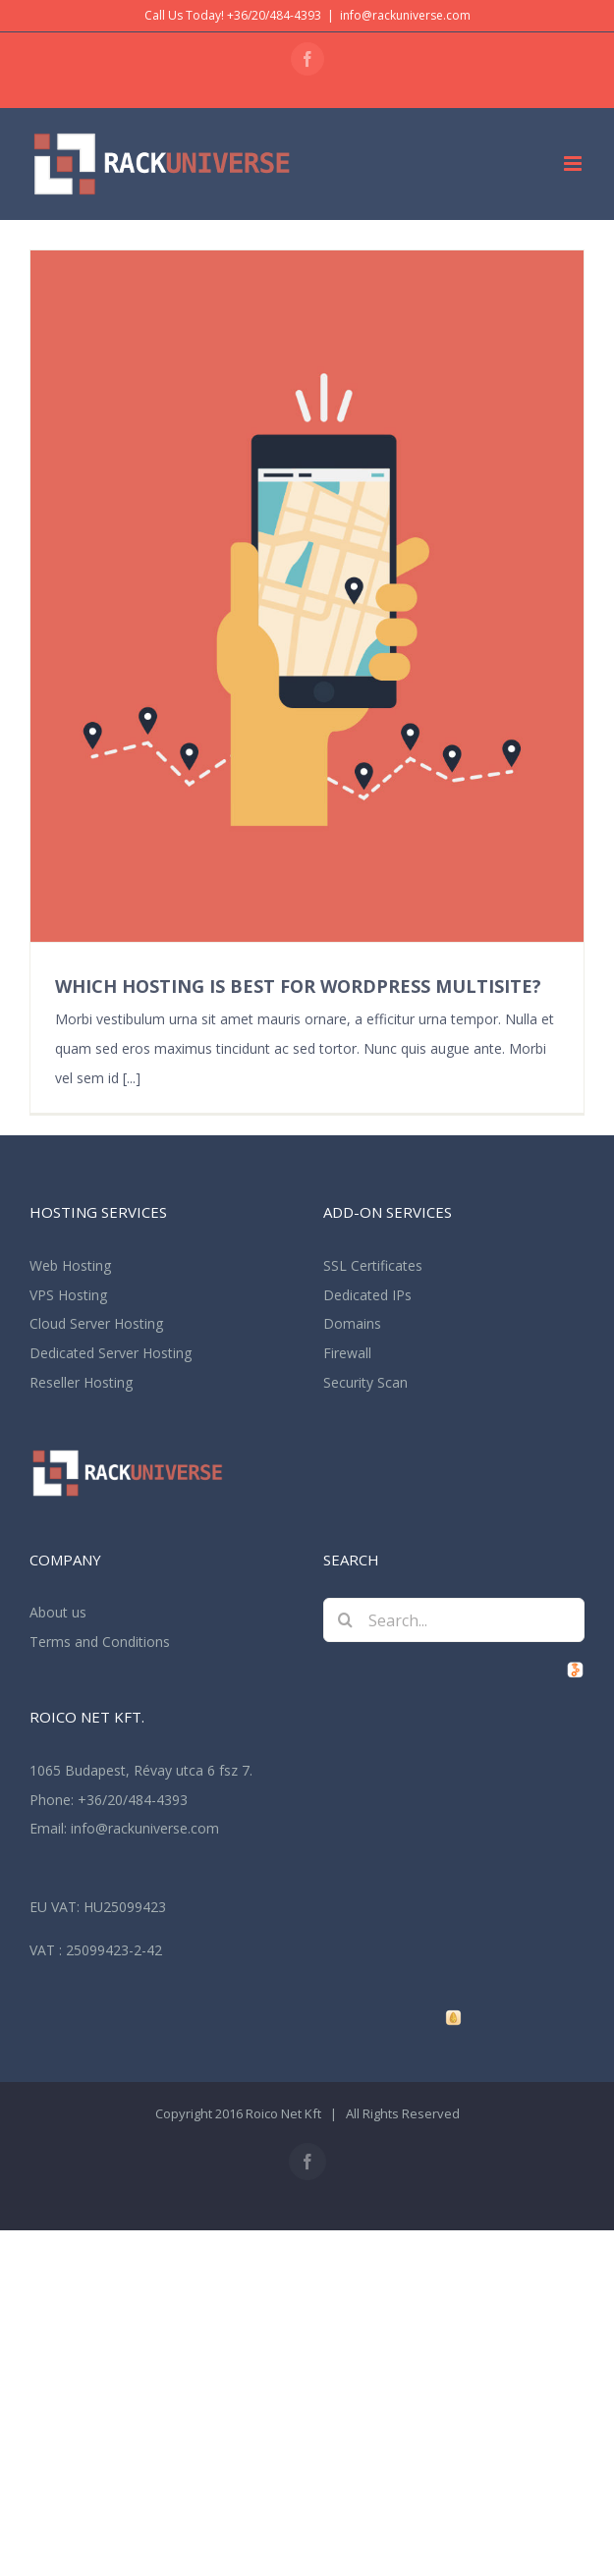 Image resolution: width=614 pixels, height=2576 pixels. I want to click on open GNU Radio signal processing application, so click(575, 1670).